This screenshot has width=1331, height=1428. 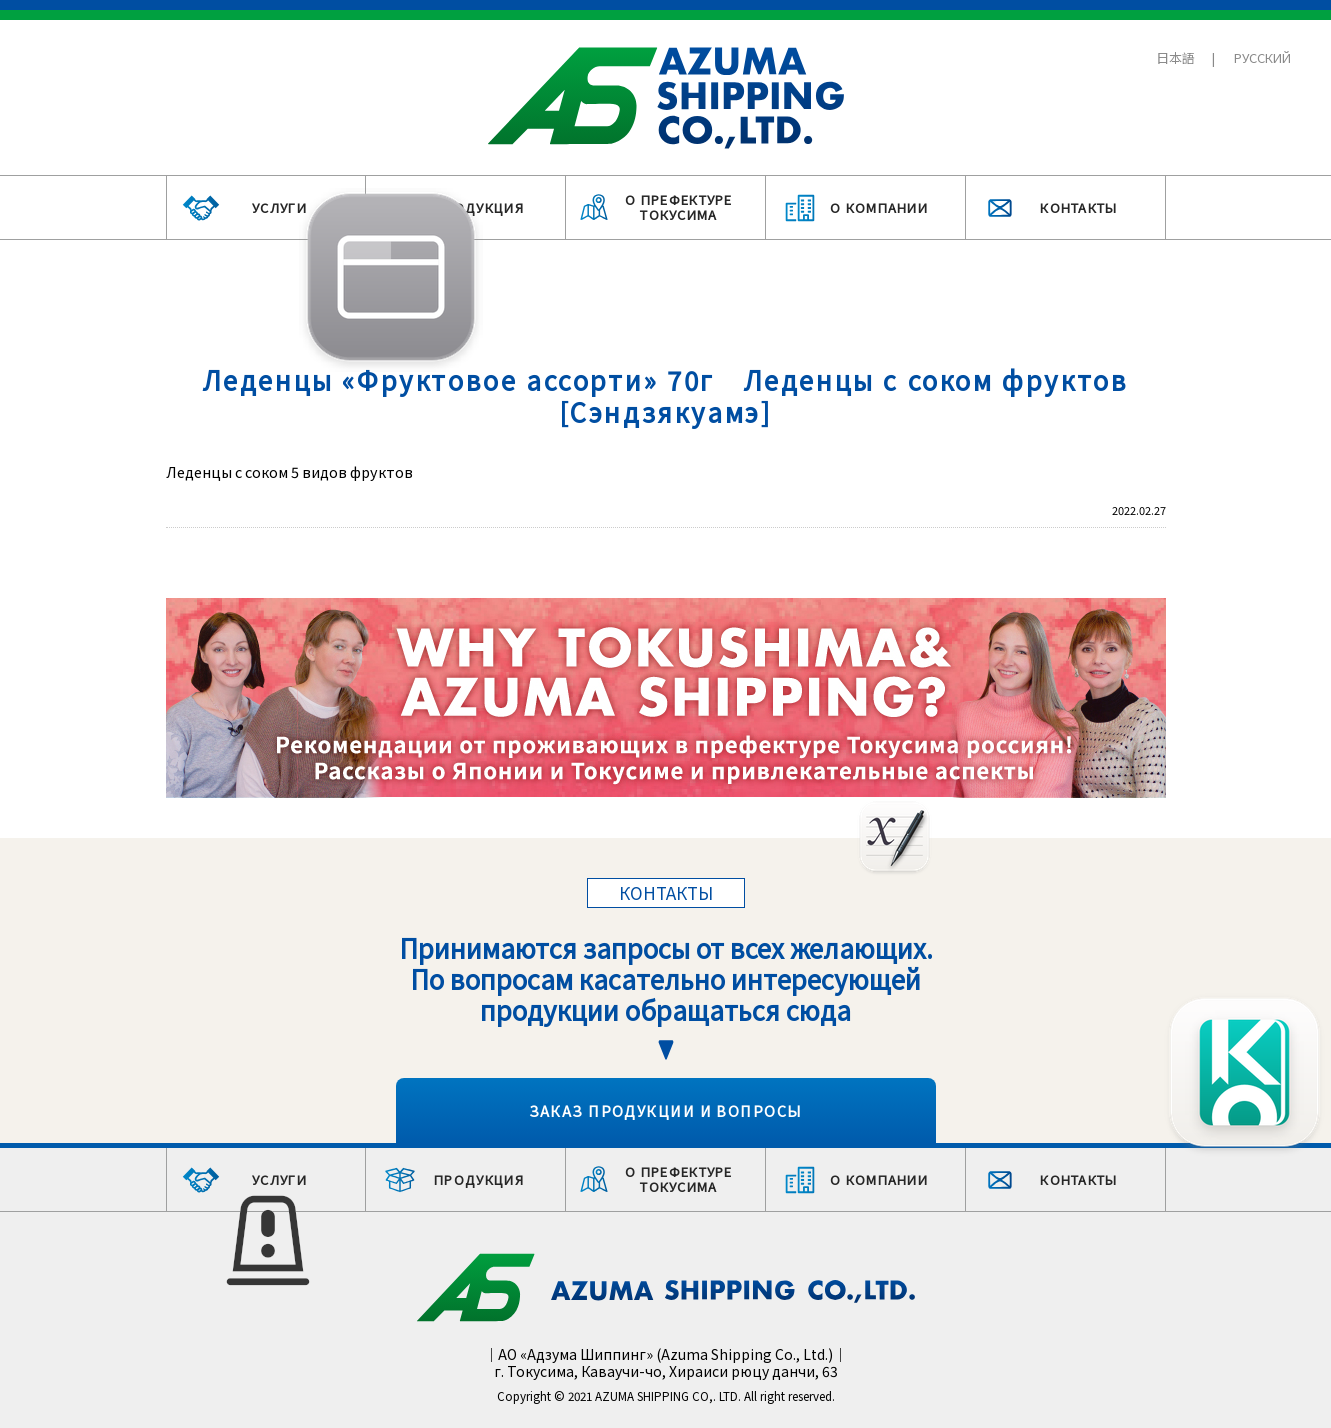 What do you see at coordinates (894, 836) in the screenshot?
I see `open Xournal++ note-taking app` at bounding box center [894, 836].